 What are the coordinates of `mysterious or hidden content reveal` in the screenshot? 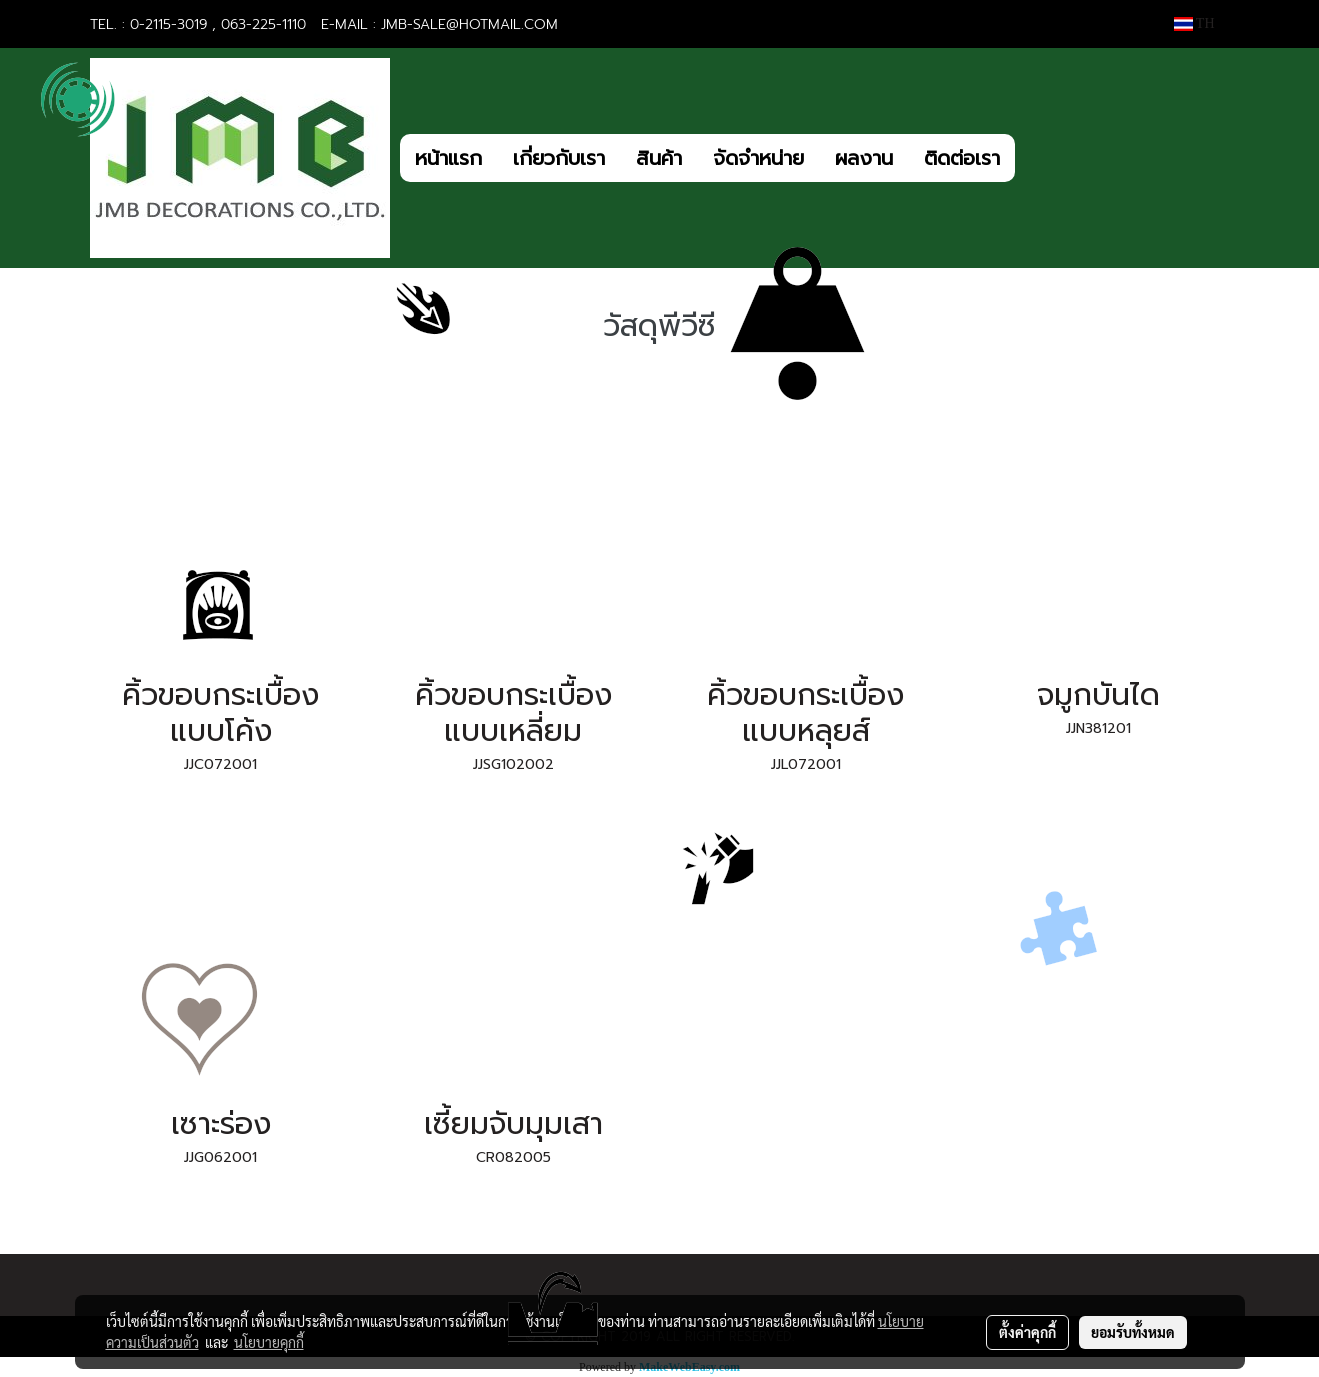 It's located at (218, 605).